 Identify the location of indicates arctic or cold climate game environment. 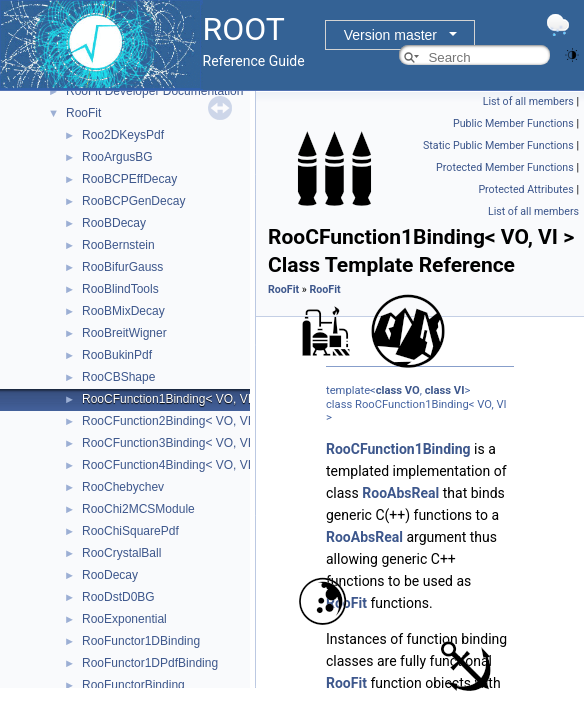
(408, 331).